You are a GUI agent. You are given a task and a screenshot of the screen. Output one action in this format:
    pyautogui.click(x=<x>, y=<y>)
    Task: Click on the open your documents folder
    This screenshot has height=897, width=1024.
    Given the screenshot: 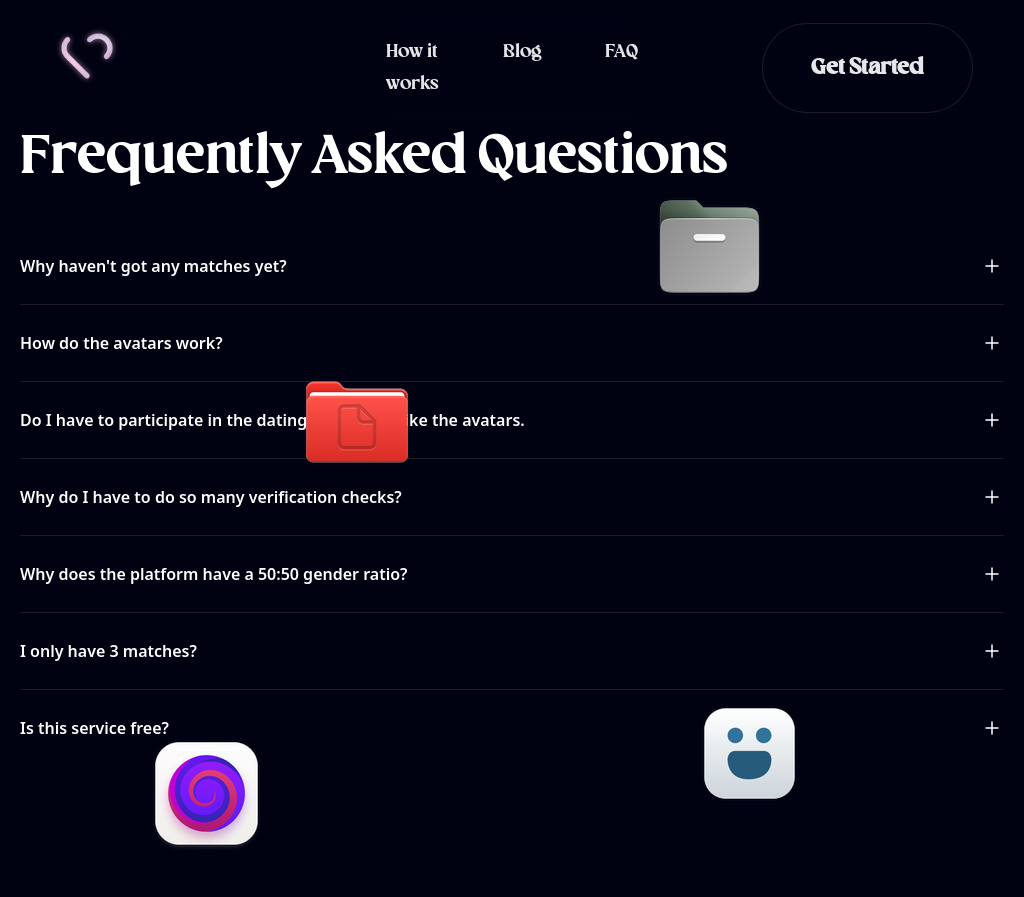 What is the action you would take?
    pyautogui.click(x=357, y=422)
    